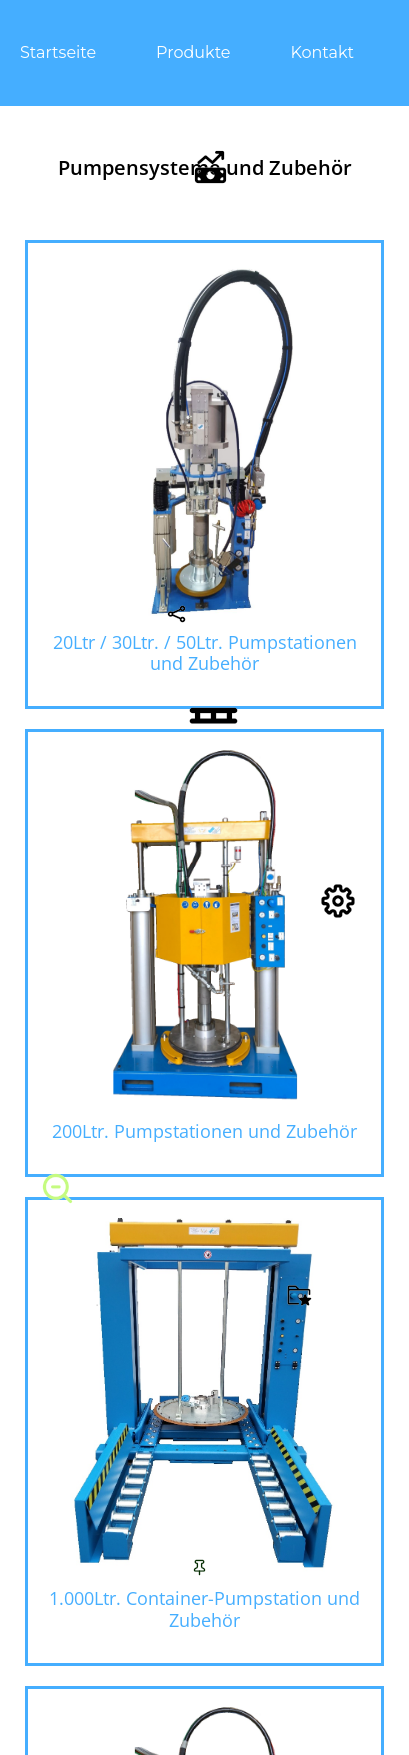  Describe the element at coordinates (177, 614) in the screenshot. I see `share this content with others` at that location.